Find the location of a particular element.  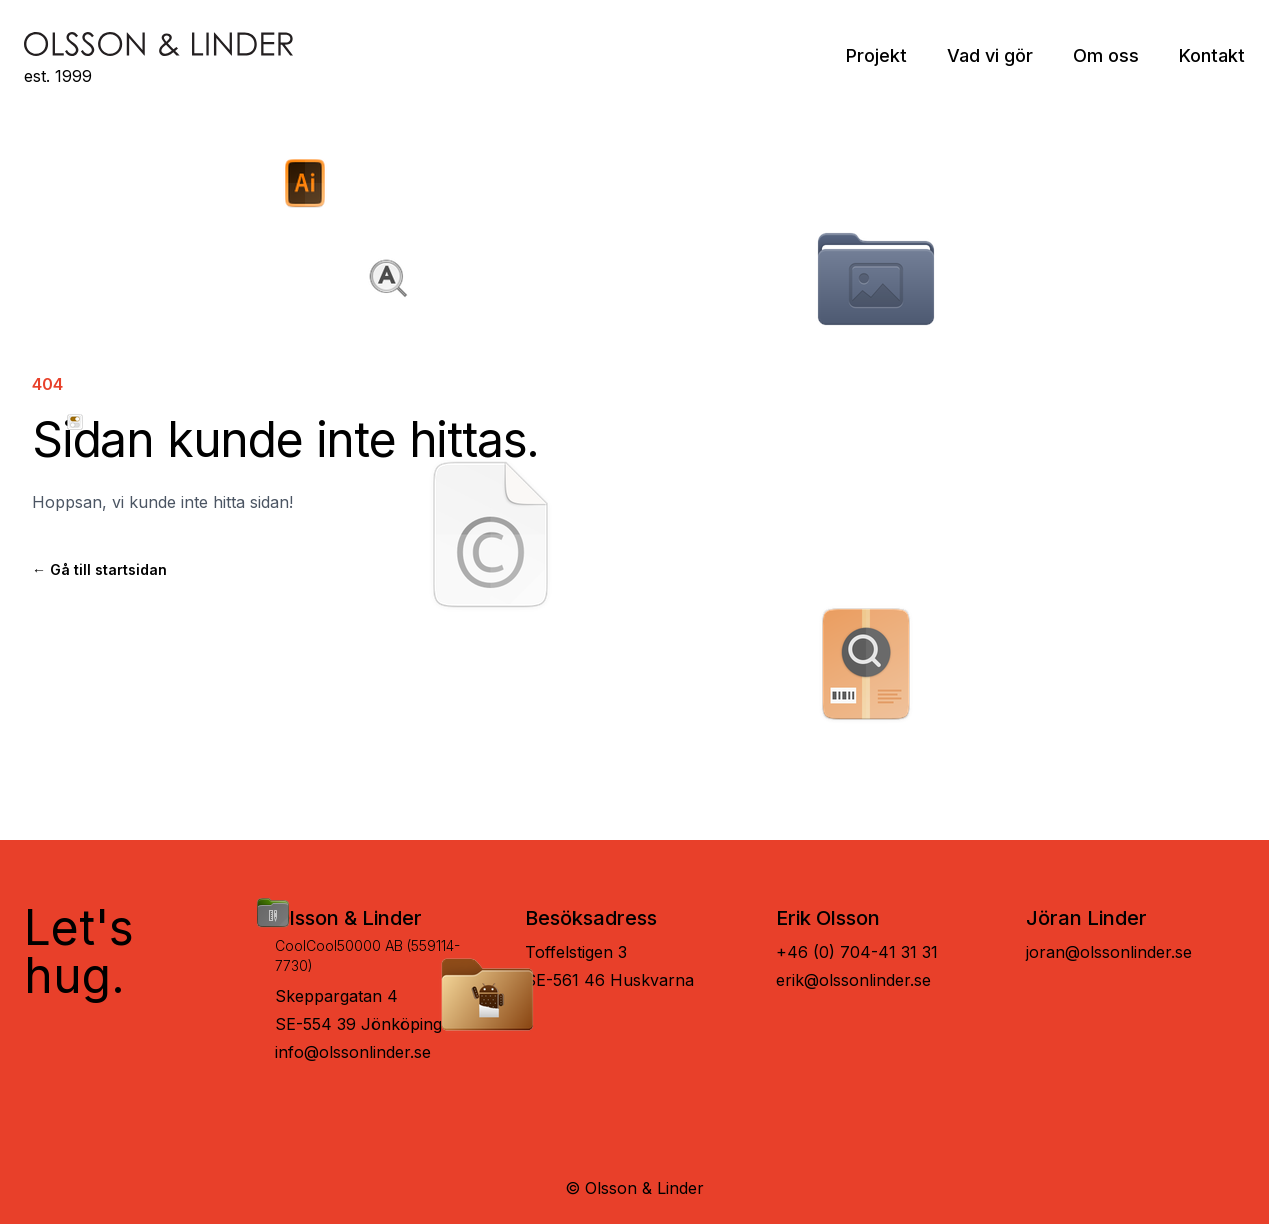

open gnome tweaks to customize desktop settings is located at coordinates (75, 422).